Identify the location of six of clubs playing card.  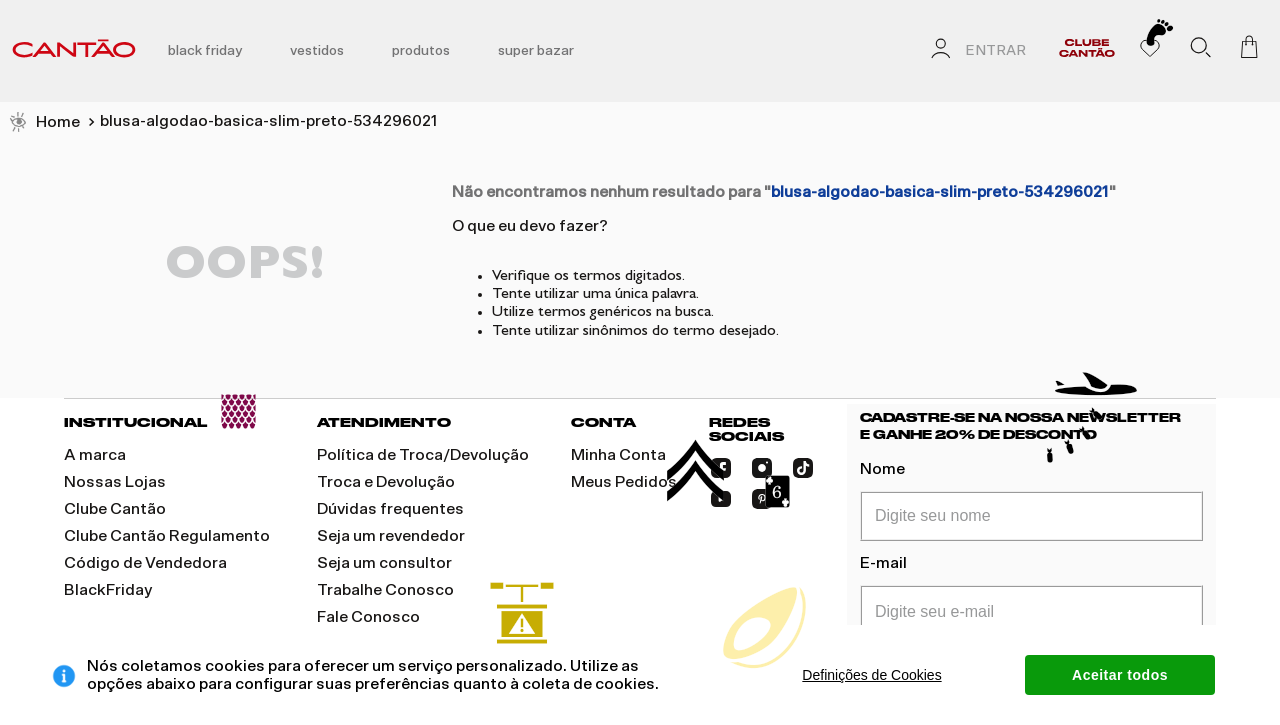
(777, 491).